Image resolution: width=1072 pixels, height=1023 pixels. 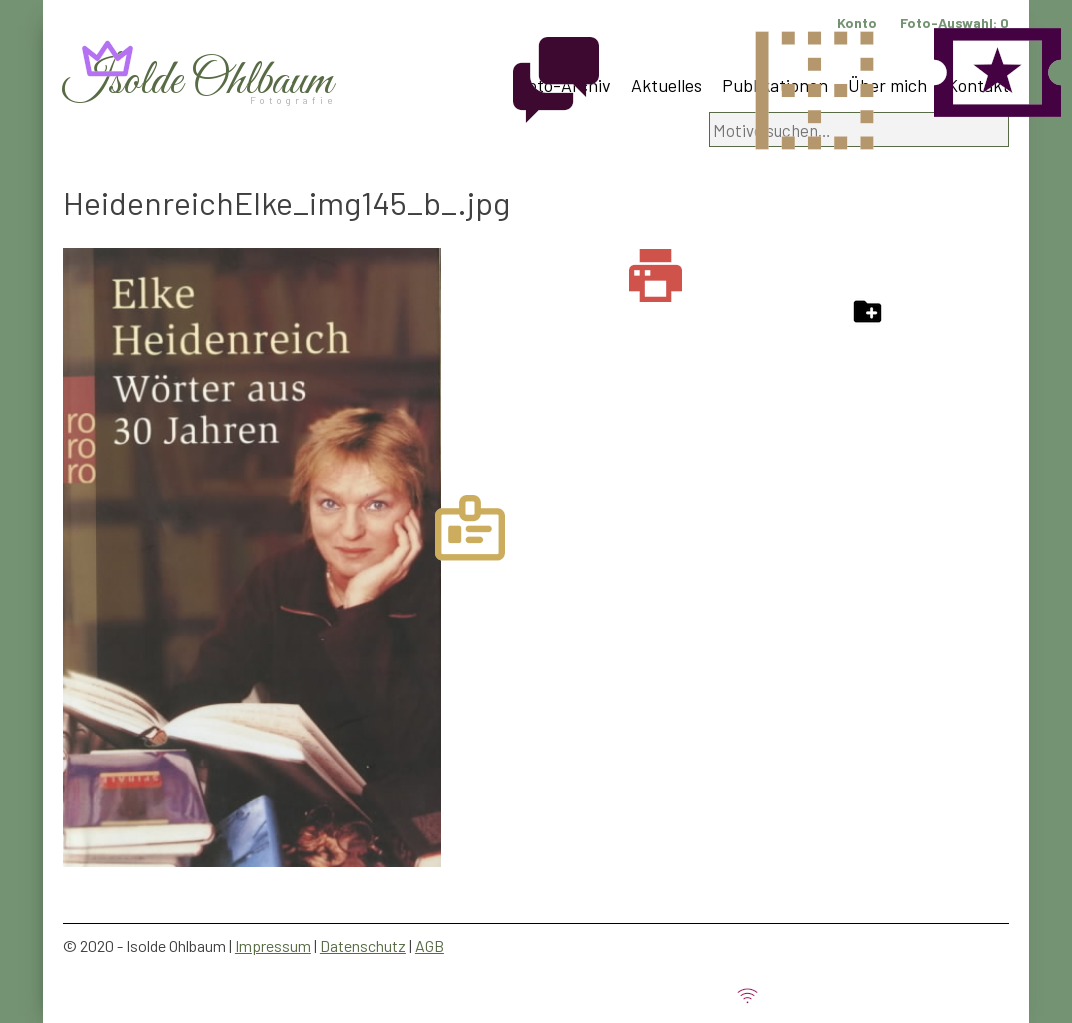 I want to click on apply border to left edge only, so click(x=814, y=90).